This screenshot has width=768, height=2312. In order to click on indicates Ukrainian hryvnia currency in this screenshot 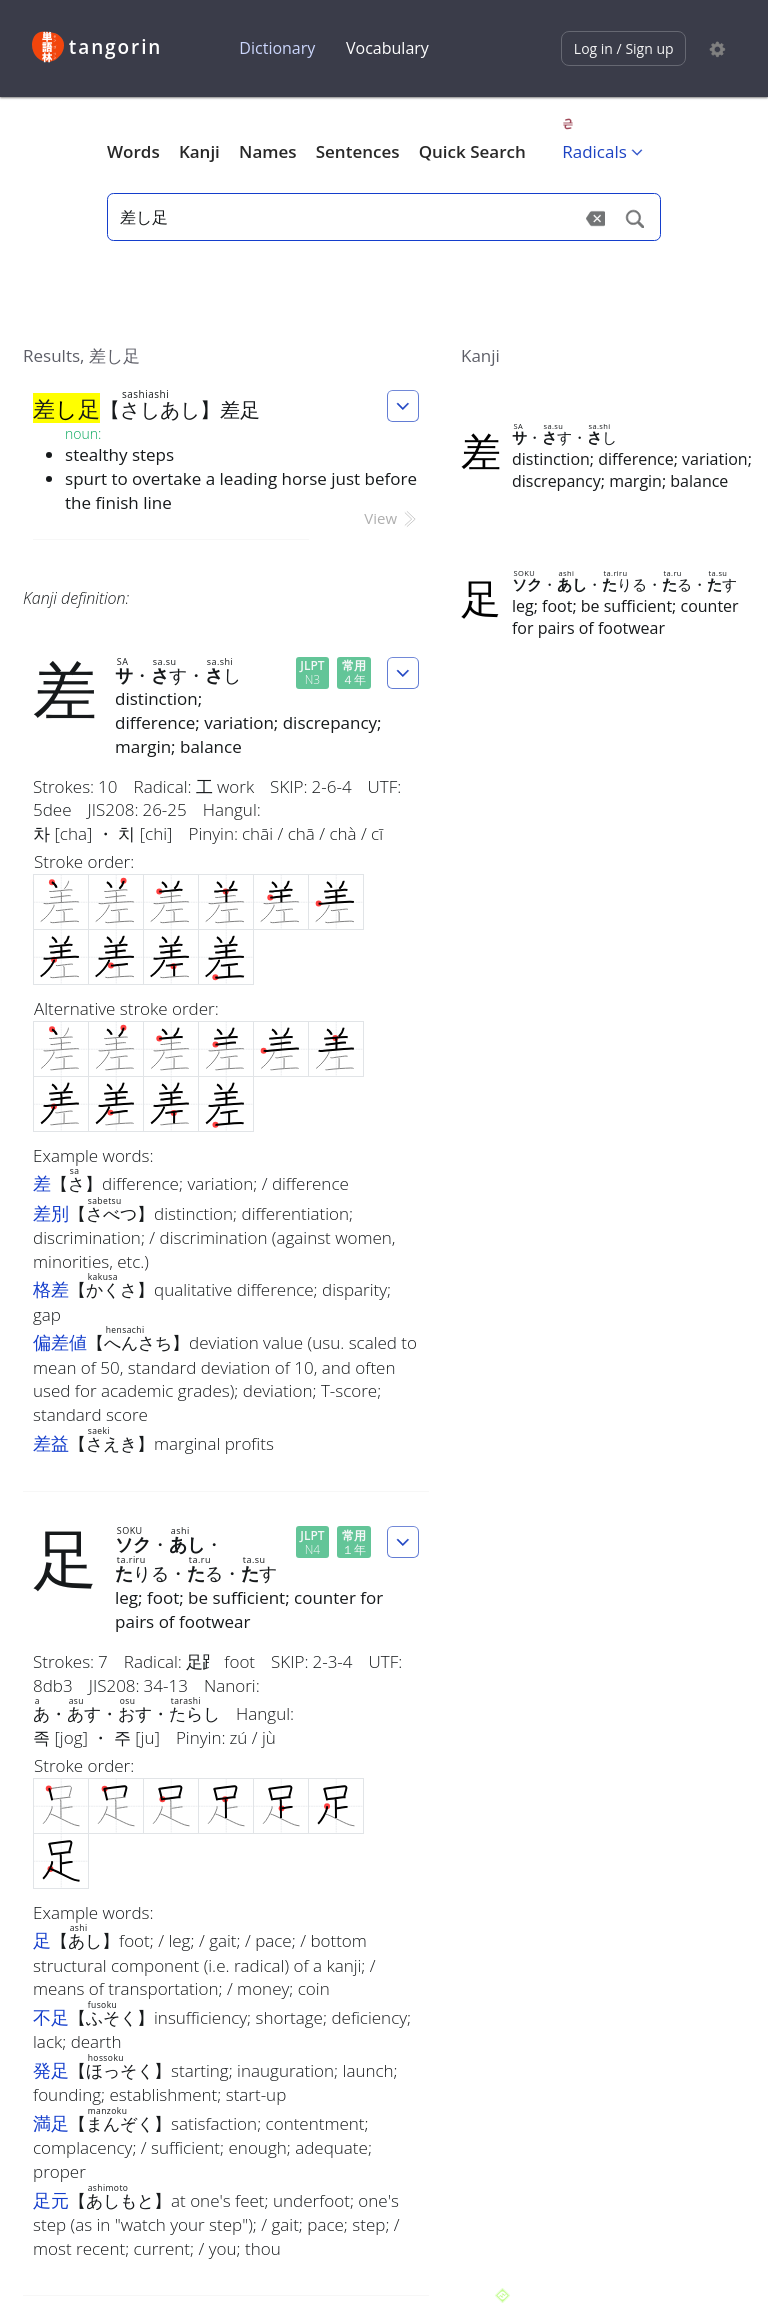, I will do `click(568, 124)`.